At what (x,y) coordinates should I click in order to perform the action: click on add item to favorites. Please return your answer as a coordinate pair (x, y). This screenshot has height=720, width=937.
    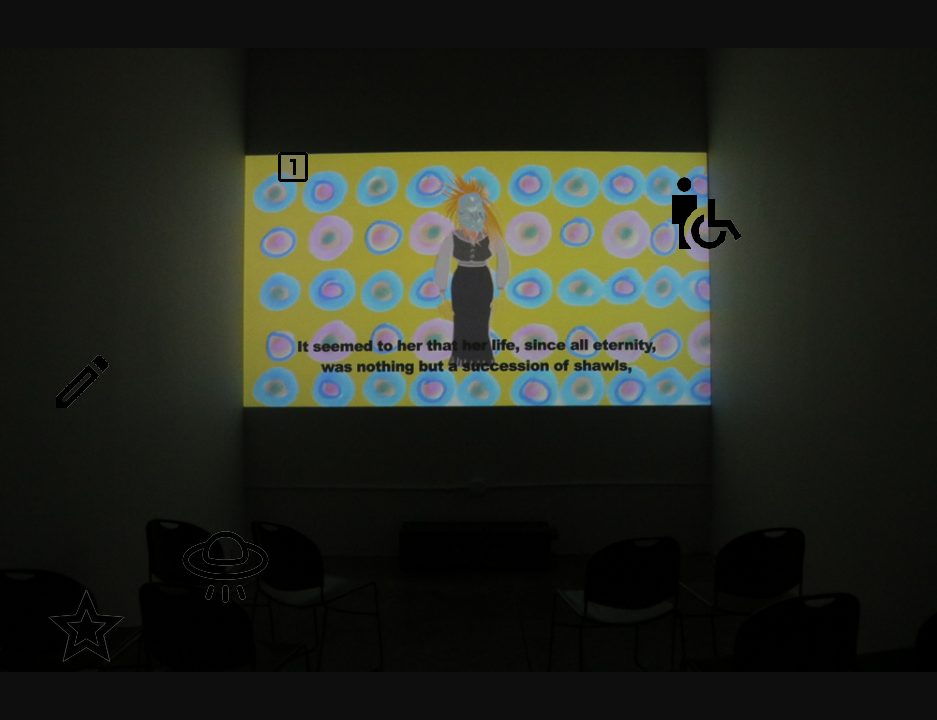
    Looking at the image, I should click on (86, 627).